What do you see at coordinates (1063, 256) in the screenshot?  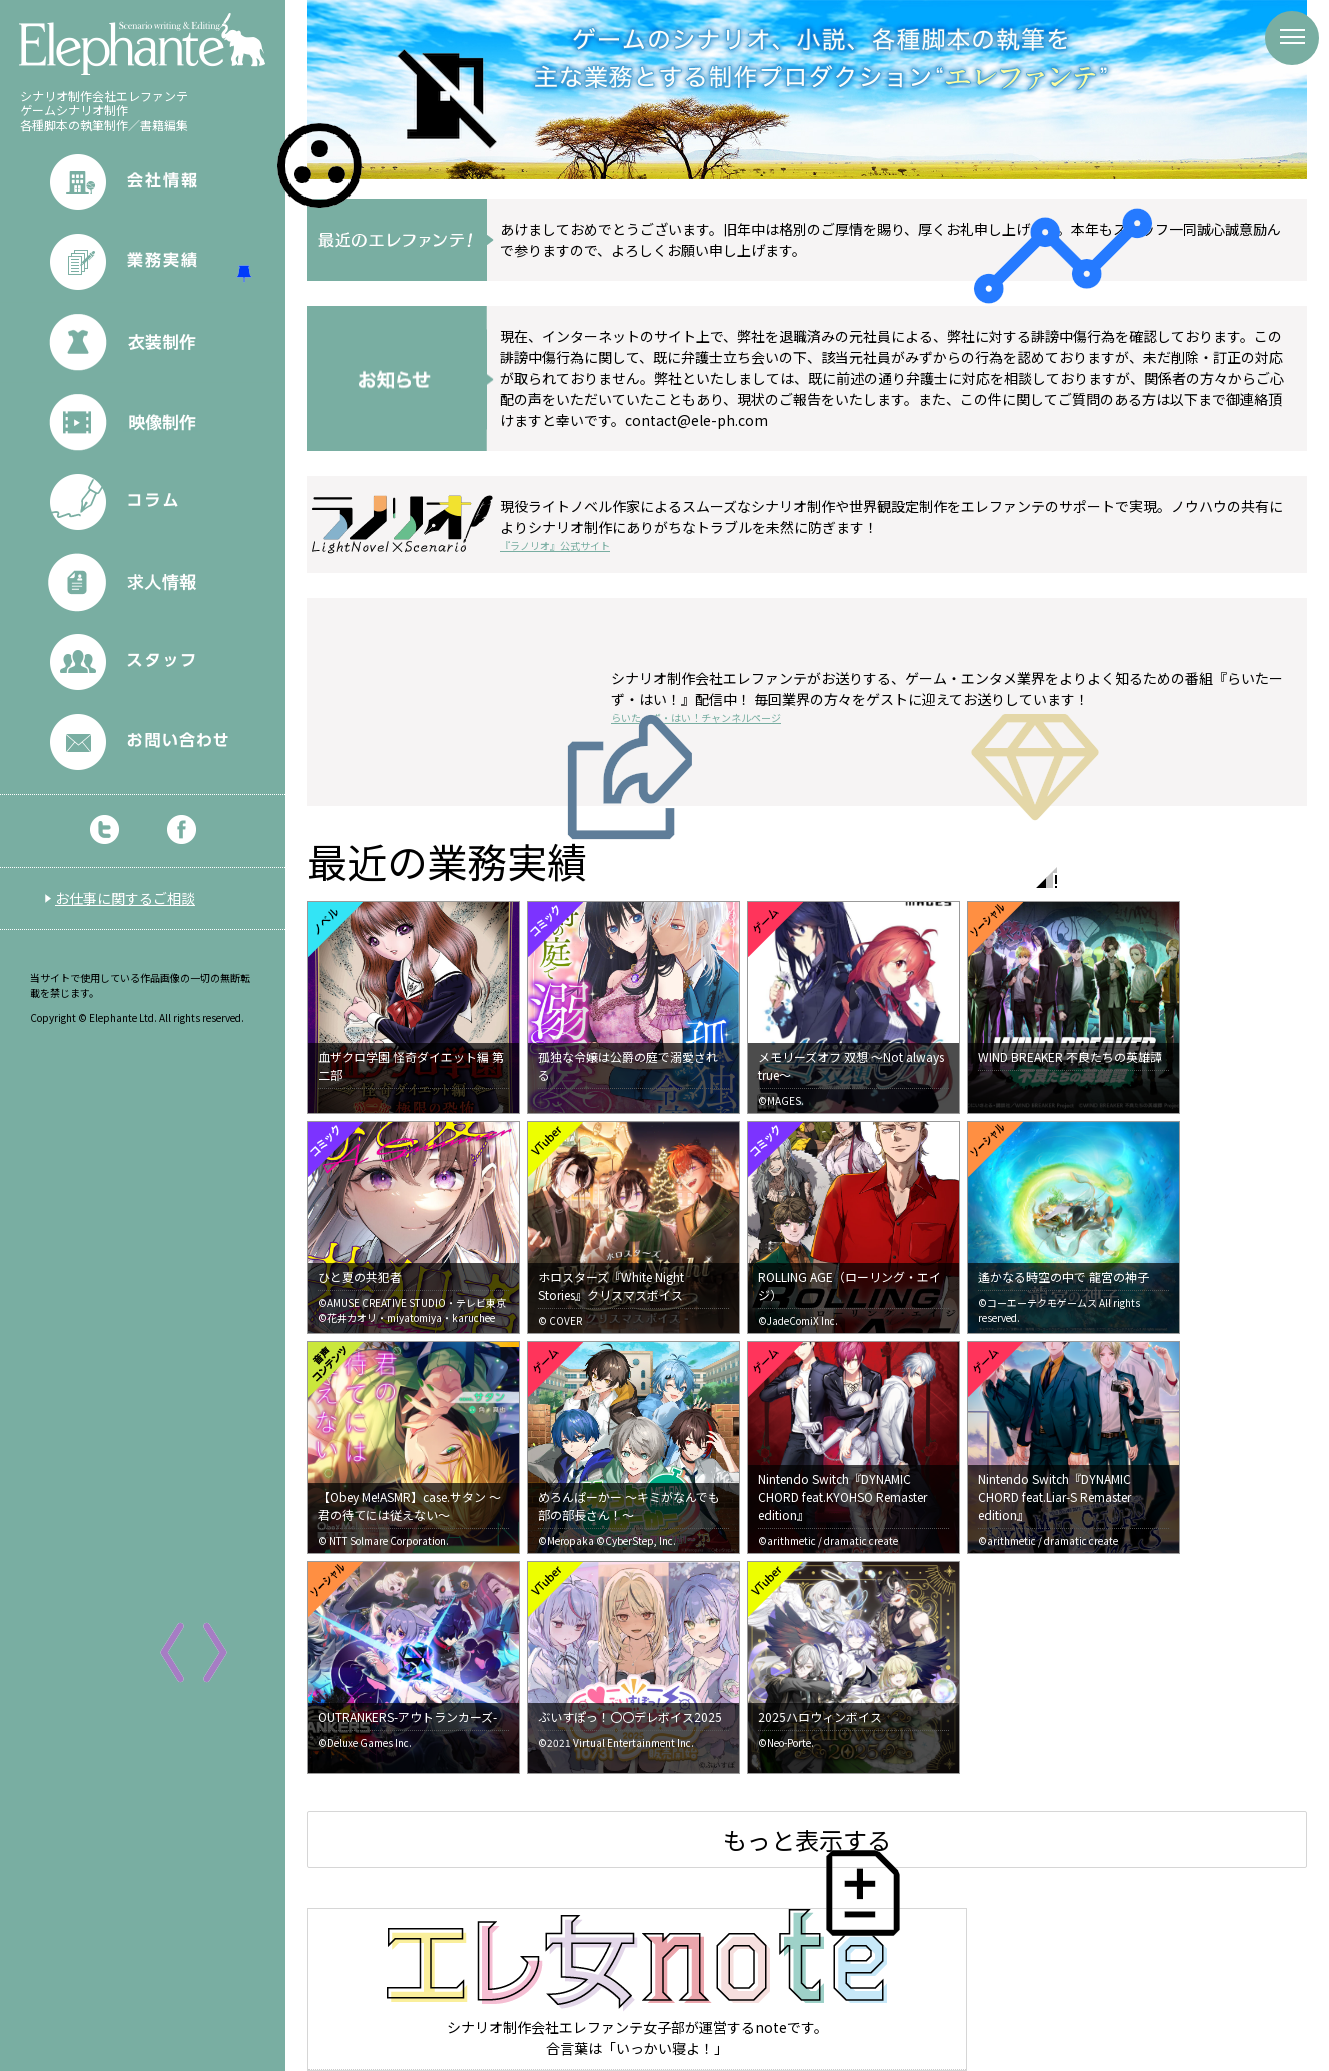 I see `view analytics and statistics` at bounding box center [1063, 256].